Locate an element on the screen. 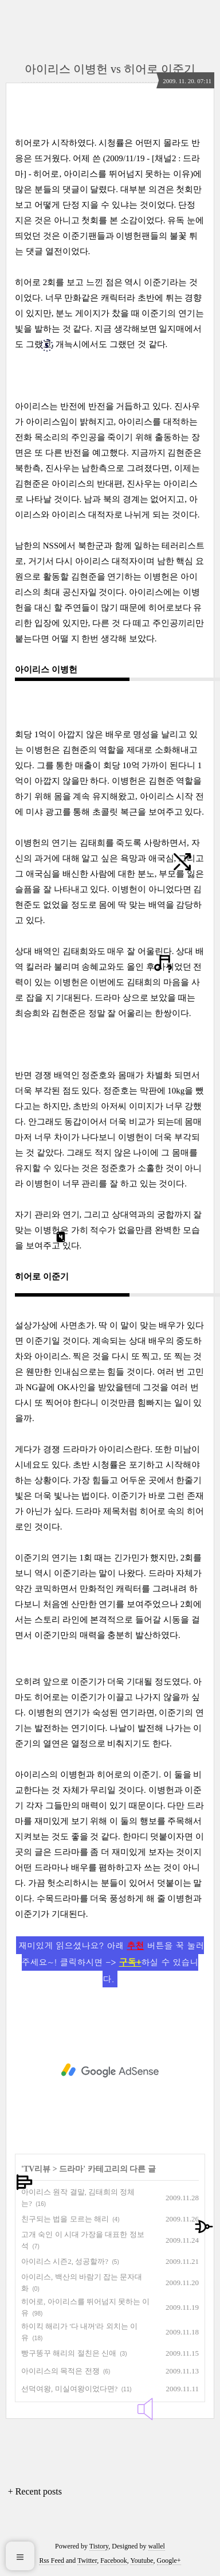 Image resolution: width=220 pixels, height=2576 pixels. set timer or countdown for 5 minutes is located at coordinates (47, 345).